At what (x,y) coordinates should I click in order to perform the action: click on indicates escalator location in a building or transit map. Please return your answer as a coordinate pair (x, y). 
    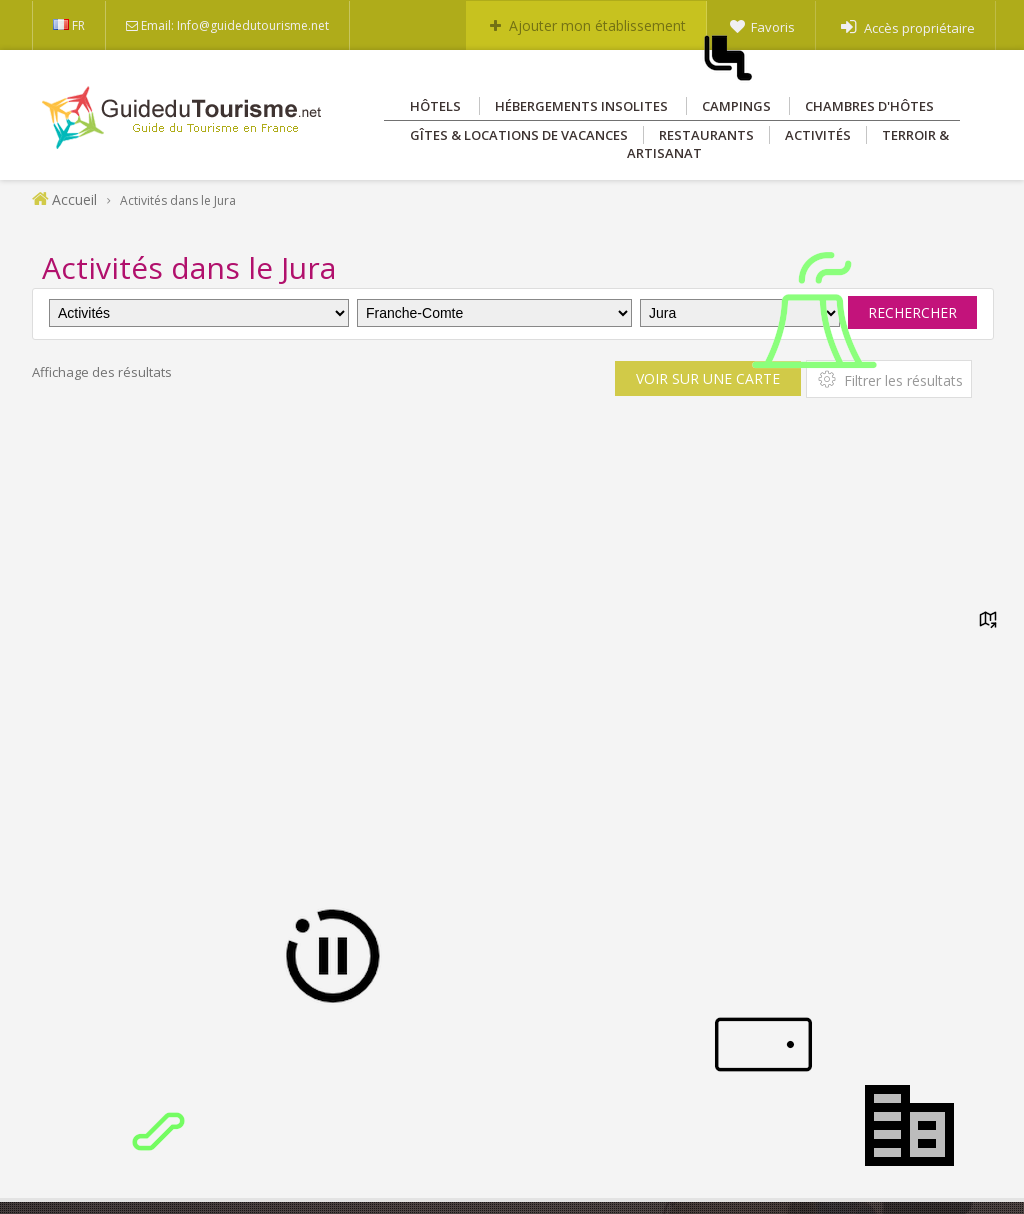
    Looking at the image, I should click on (158, 1131).